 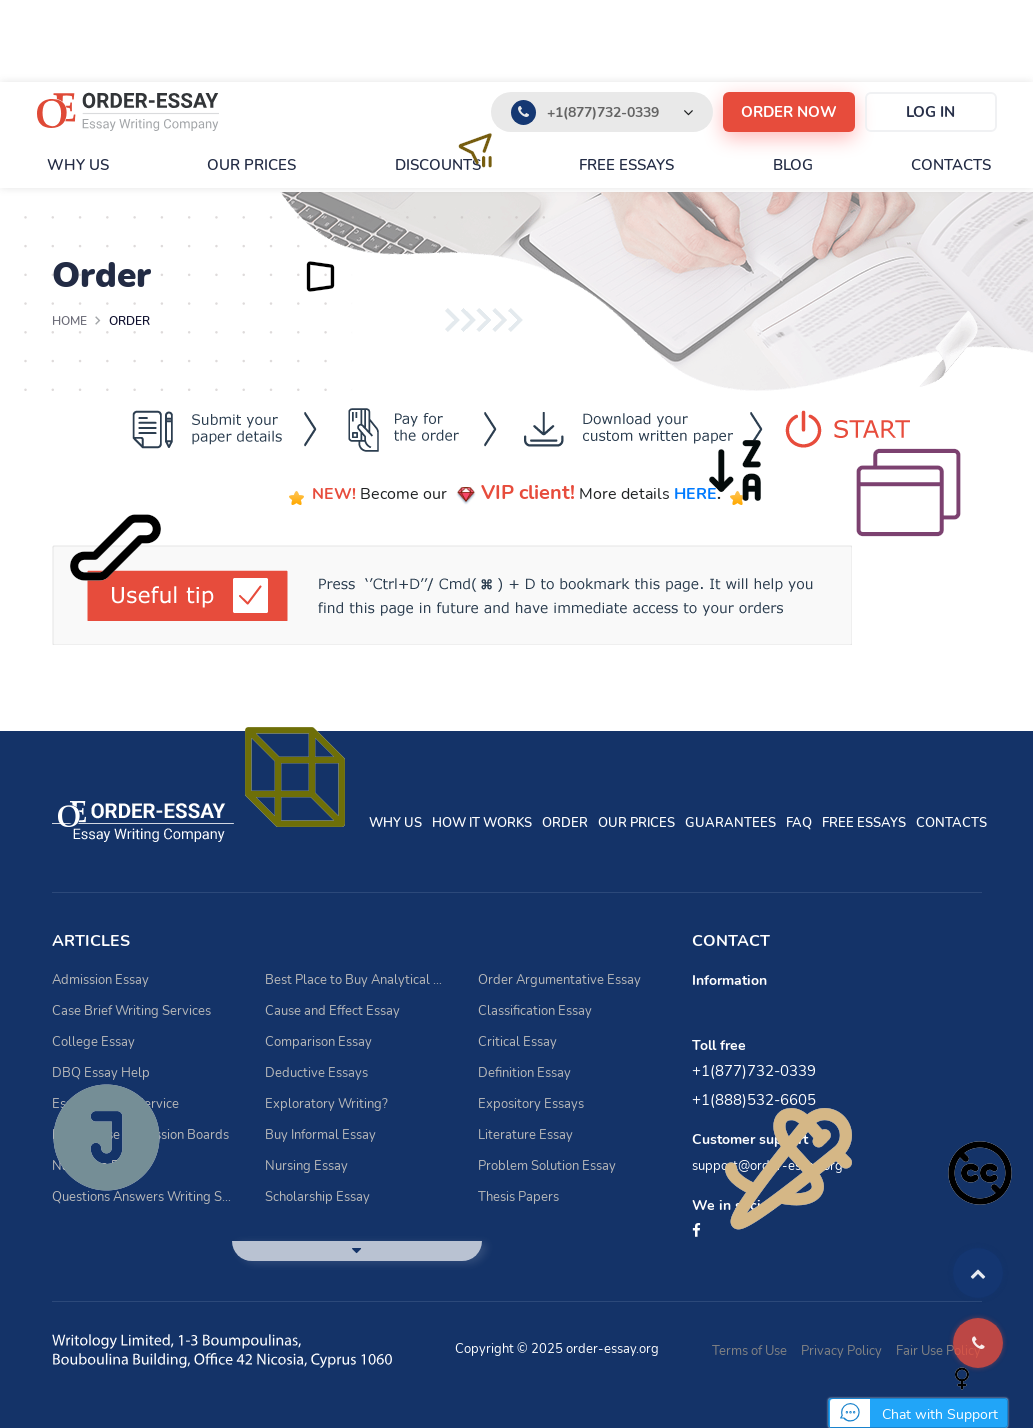 What do you see at coordinates (980, 1173) in the screenshot?
I see `indicates content is not available under creative commons license` at bounding box center [980, 1173].